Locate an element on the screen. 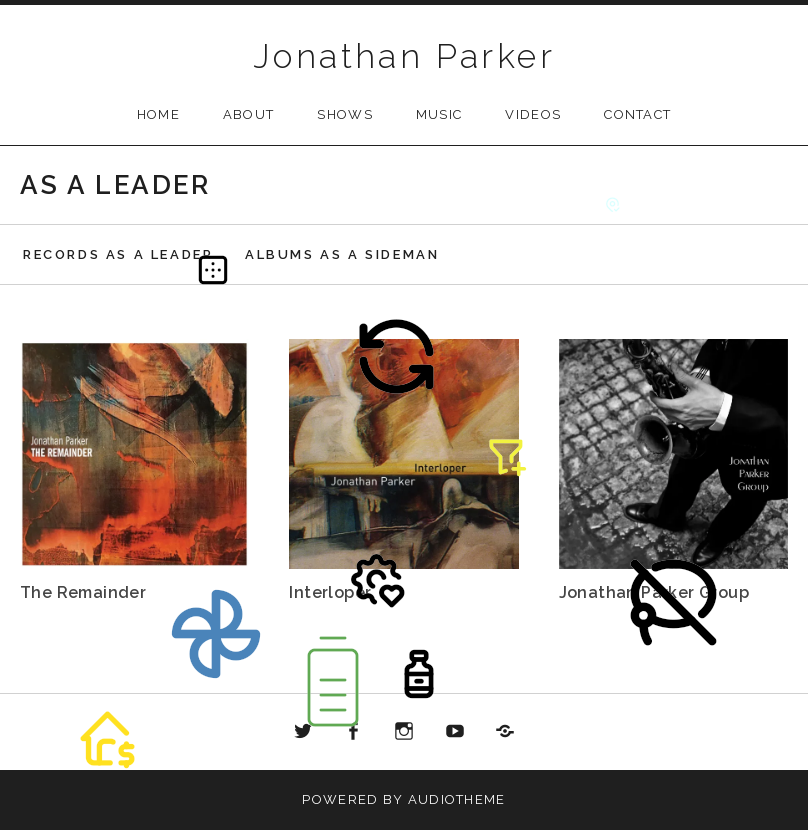 The image size is (808, 830). confirm or verify a location is located at coordinates (612, 204).